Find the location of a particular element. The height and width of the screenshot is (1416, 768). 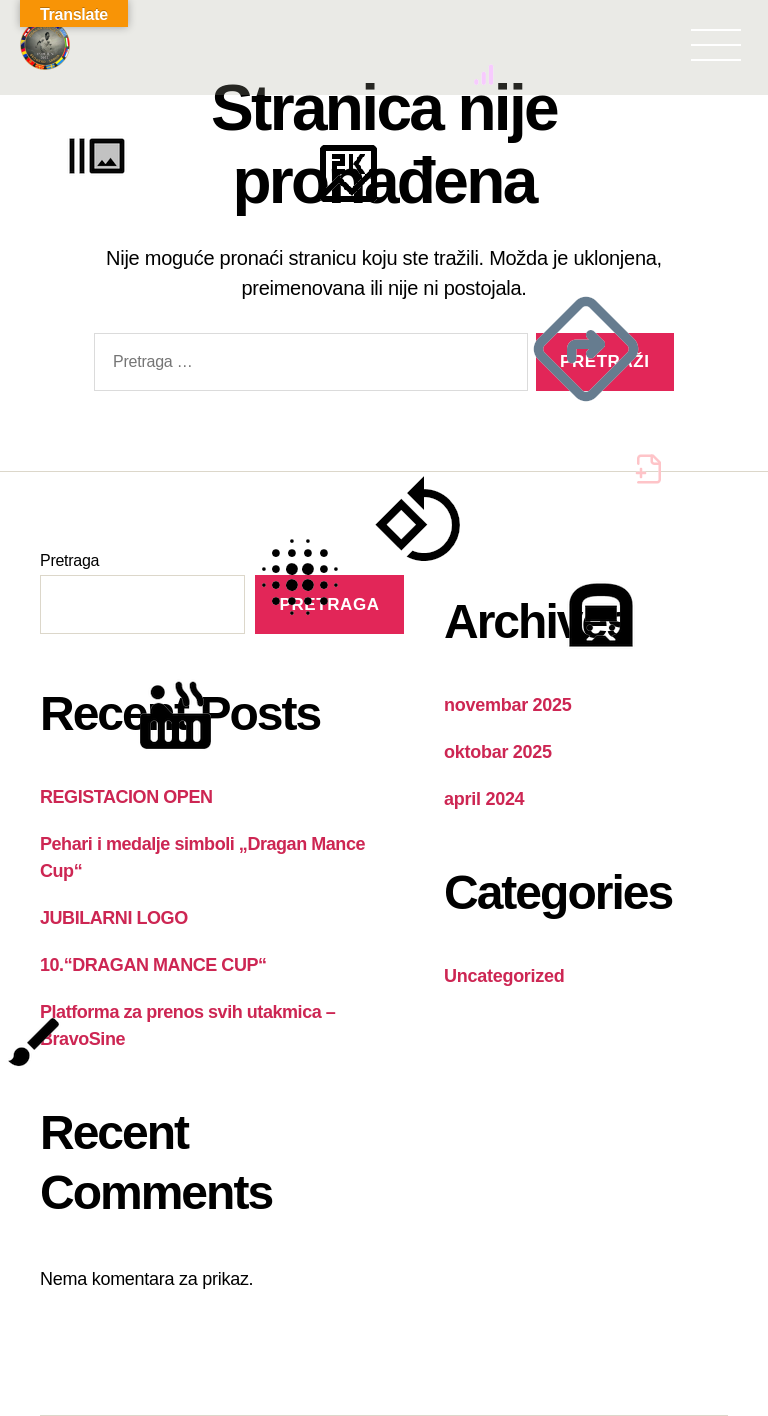

enable burst mode for rapid photo capture is located at coordinates (97, 156).